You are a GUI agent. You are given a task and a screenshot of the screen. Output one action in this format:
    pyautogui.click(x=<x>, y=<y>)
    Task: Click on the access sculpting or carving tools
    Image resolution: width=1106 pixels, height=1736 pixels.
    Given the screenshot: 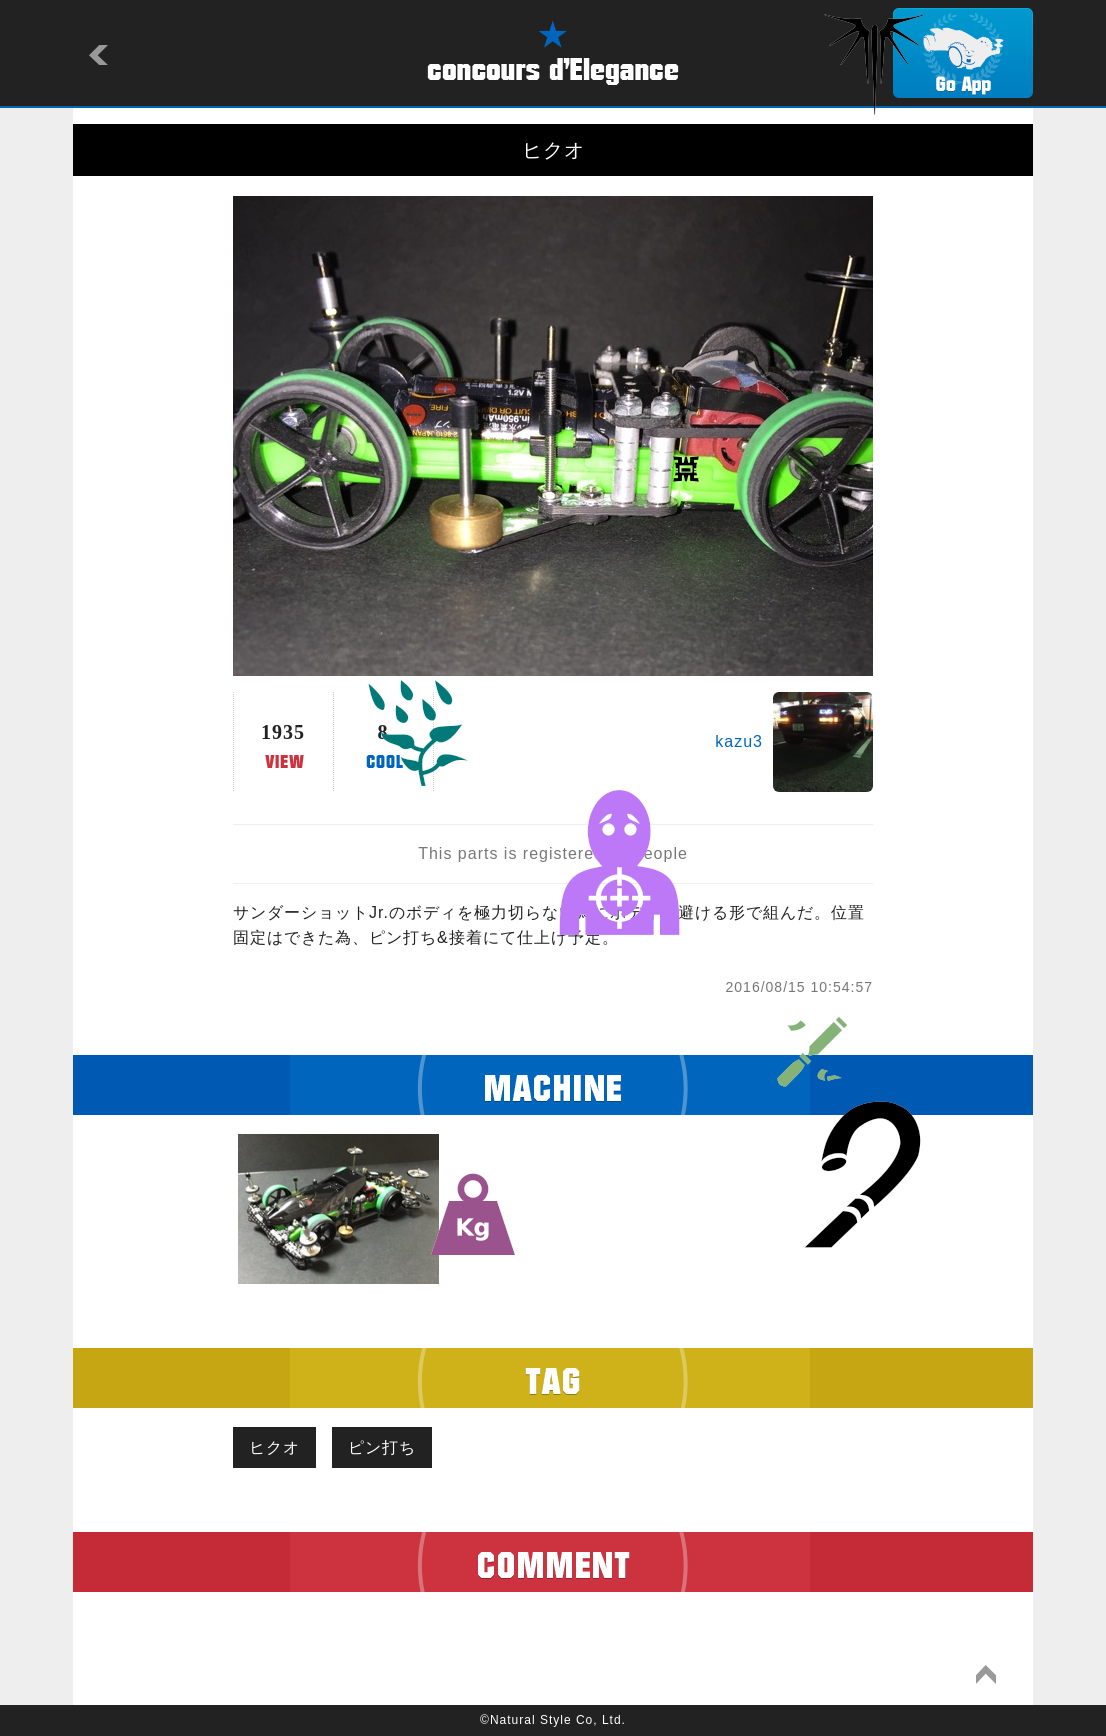 What is the action you would take?
    pyautogui.click(x=813, y=1051)
    